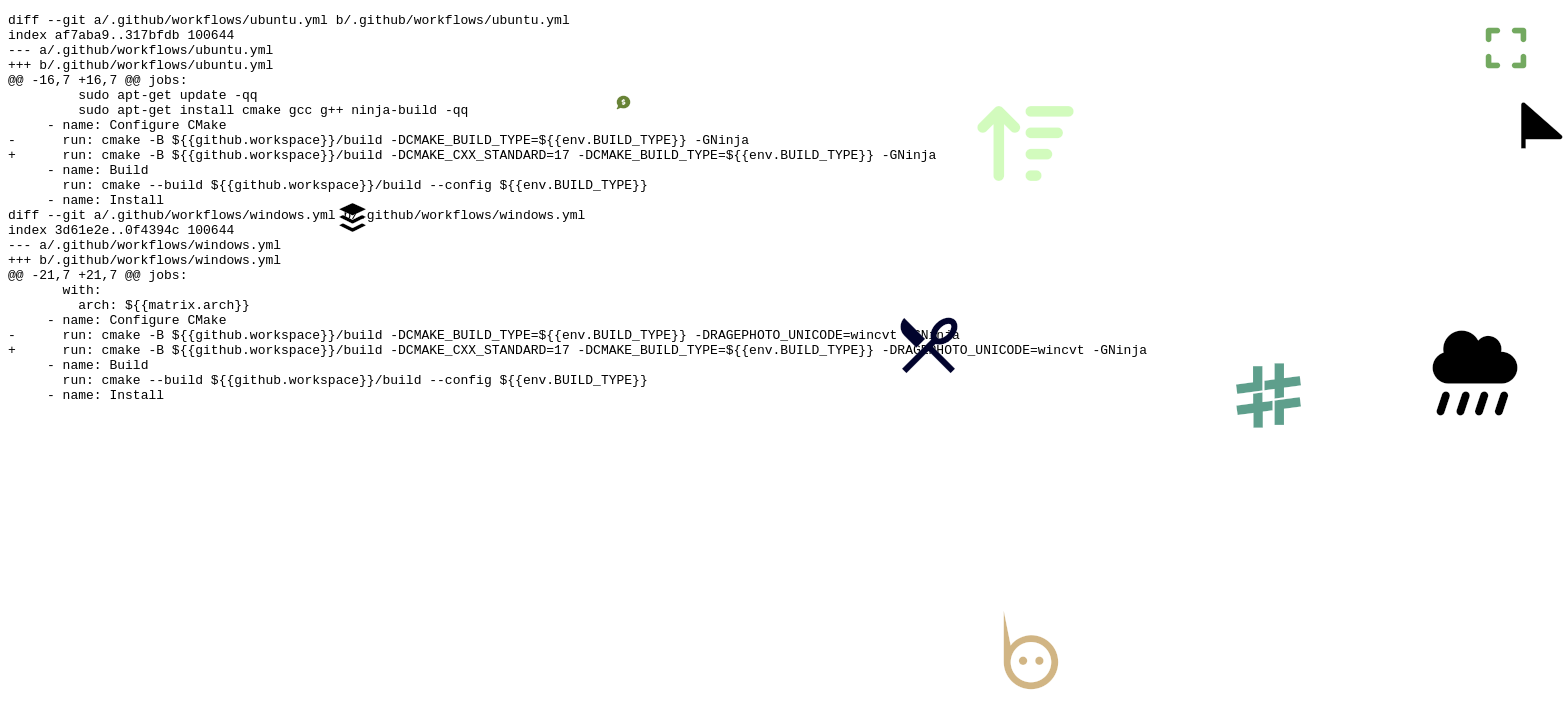 The width and height of the screenshot is (1568, 720). I want to click on sharp electronics brand logo, so click(1268, 395).